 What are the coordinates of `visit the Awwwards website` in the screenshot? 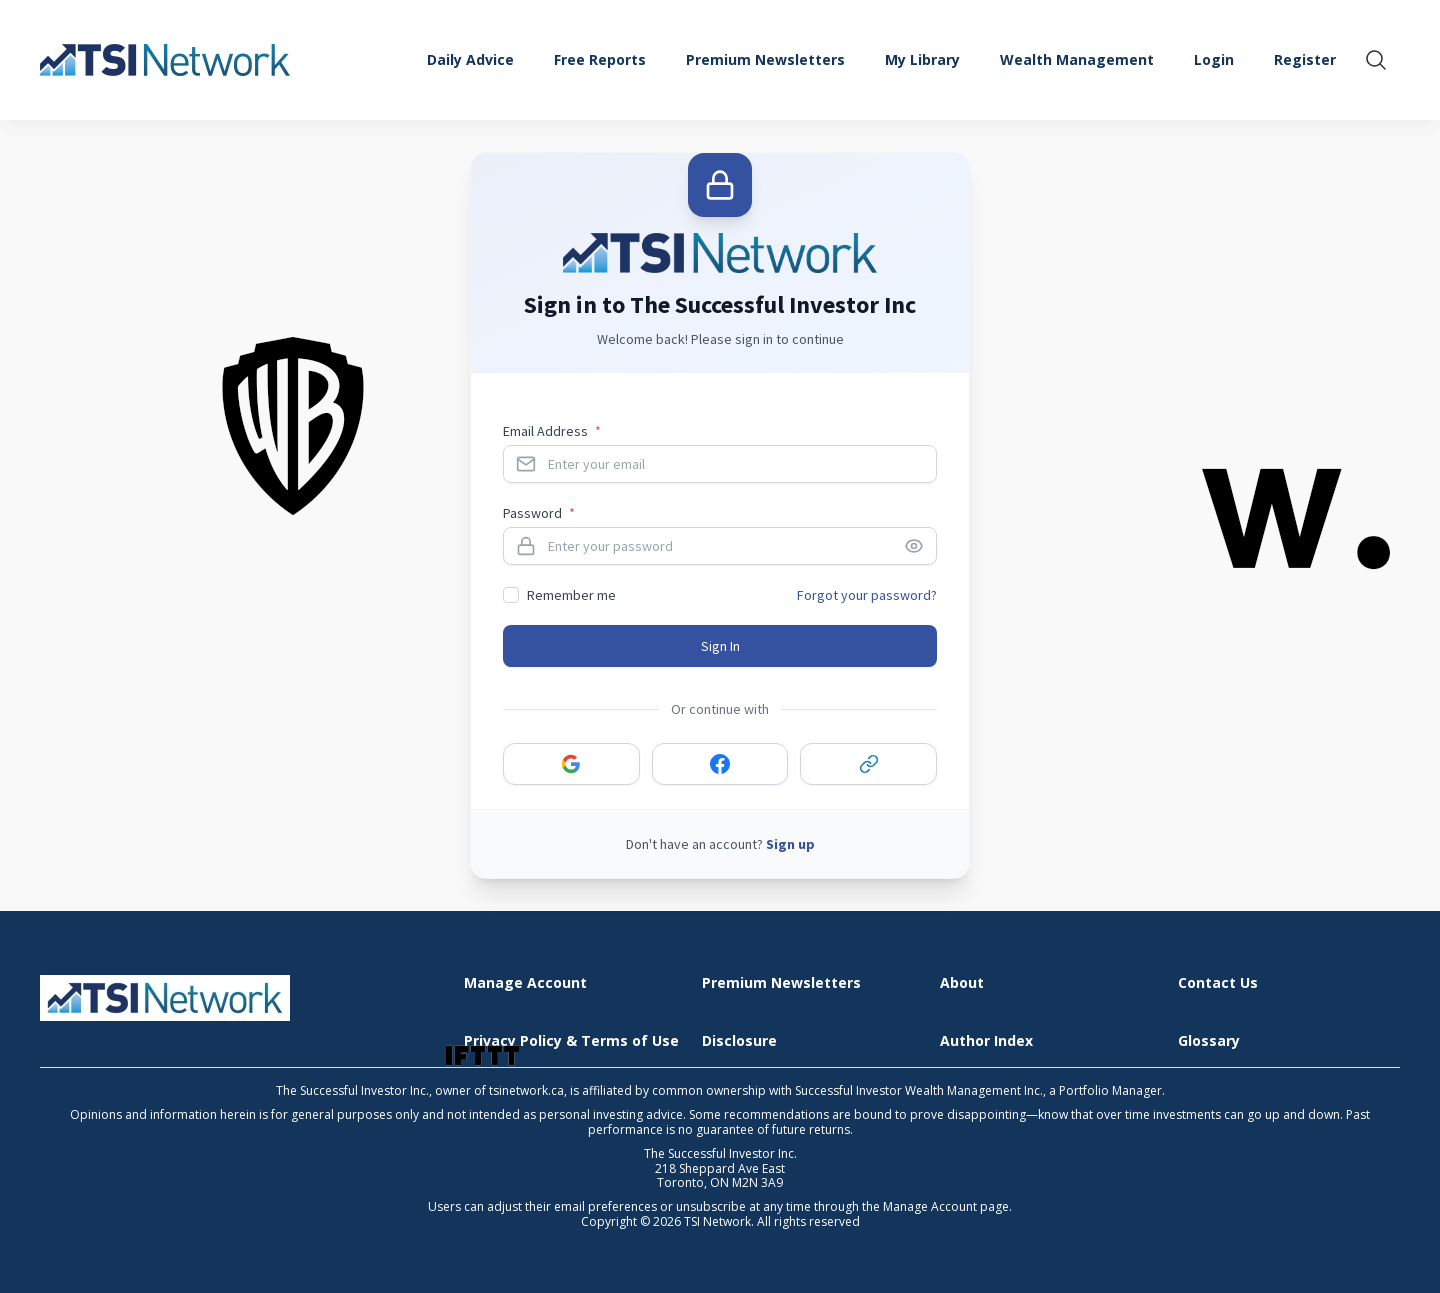 It's located at (1296, 519).